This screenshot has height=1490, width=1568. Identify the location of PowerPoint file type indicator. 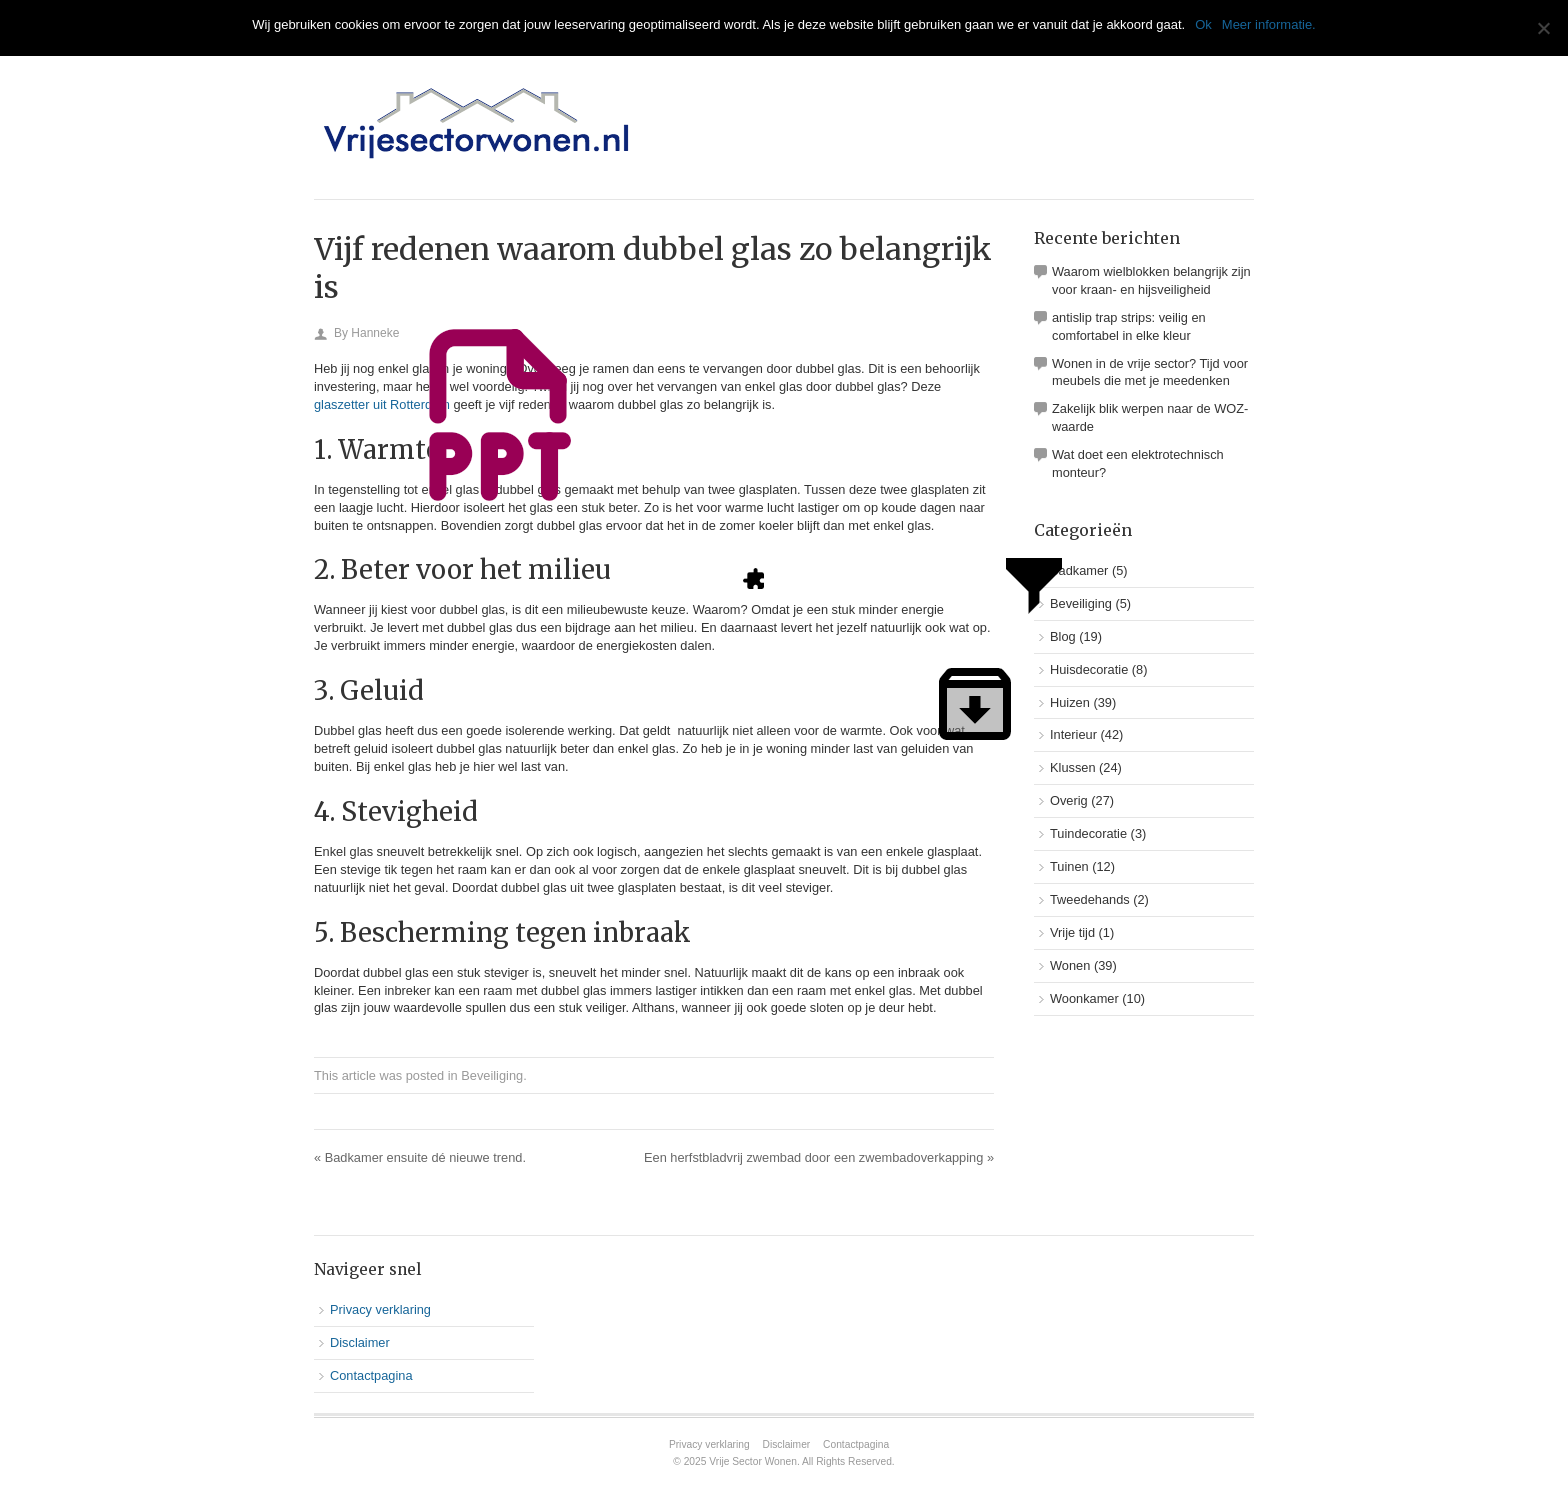
(498, 415).